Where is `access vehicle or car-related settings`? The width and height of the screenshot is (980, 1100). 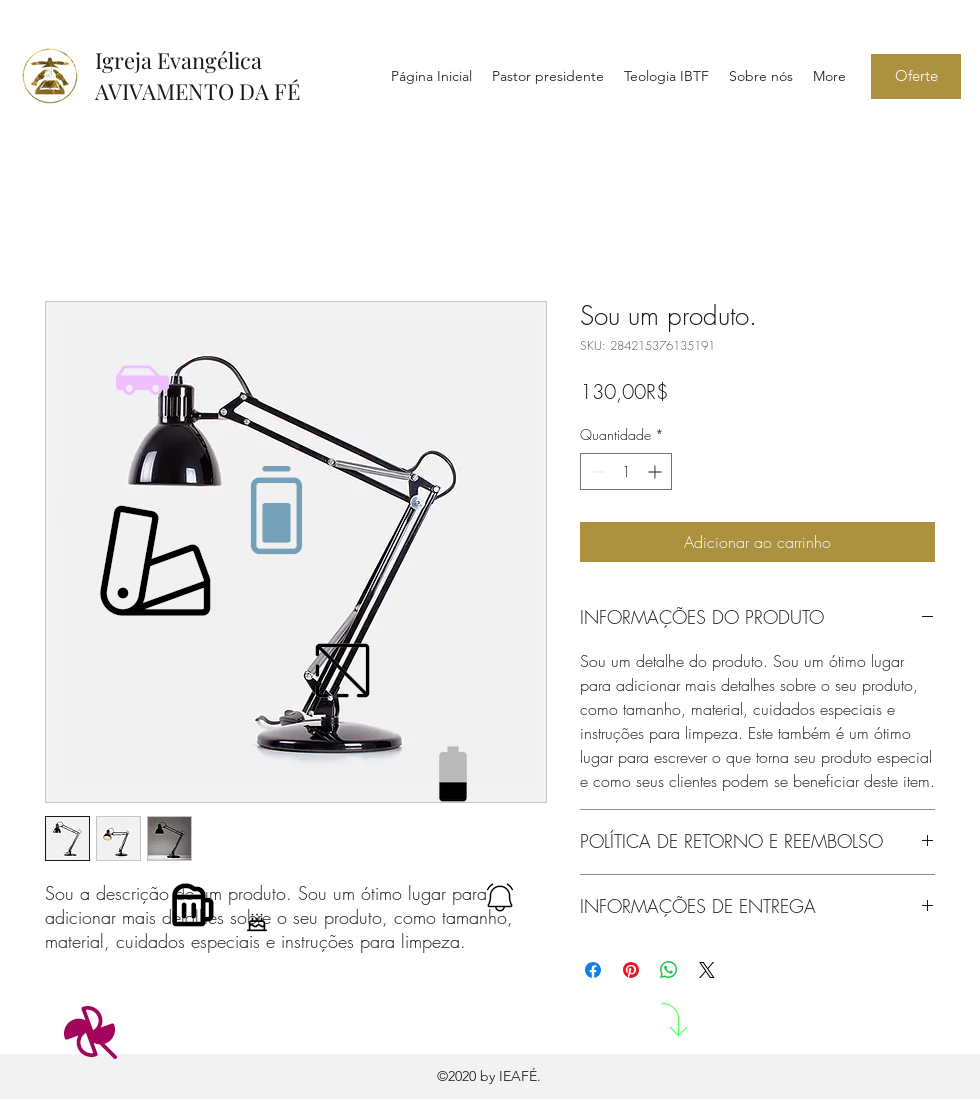
access vehicle or car-related settings is located at coordinates (142, 378).